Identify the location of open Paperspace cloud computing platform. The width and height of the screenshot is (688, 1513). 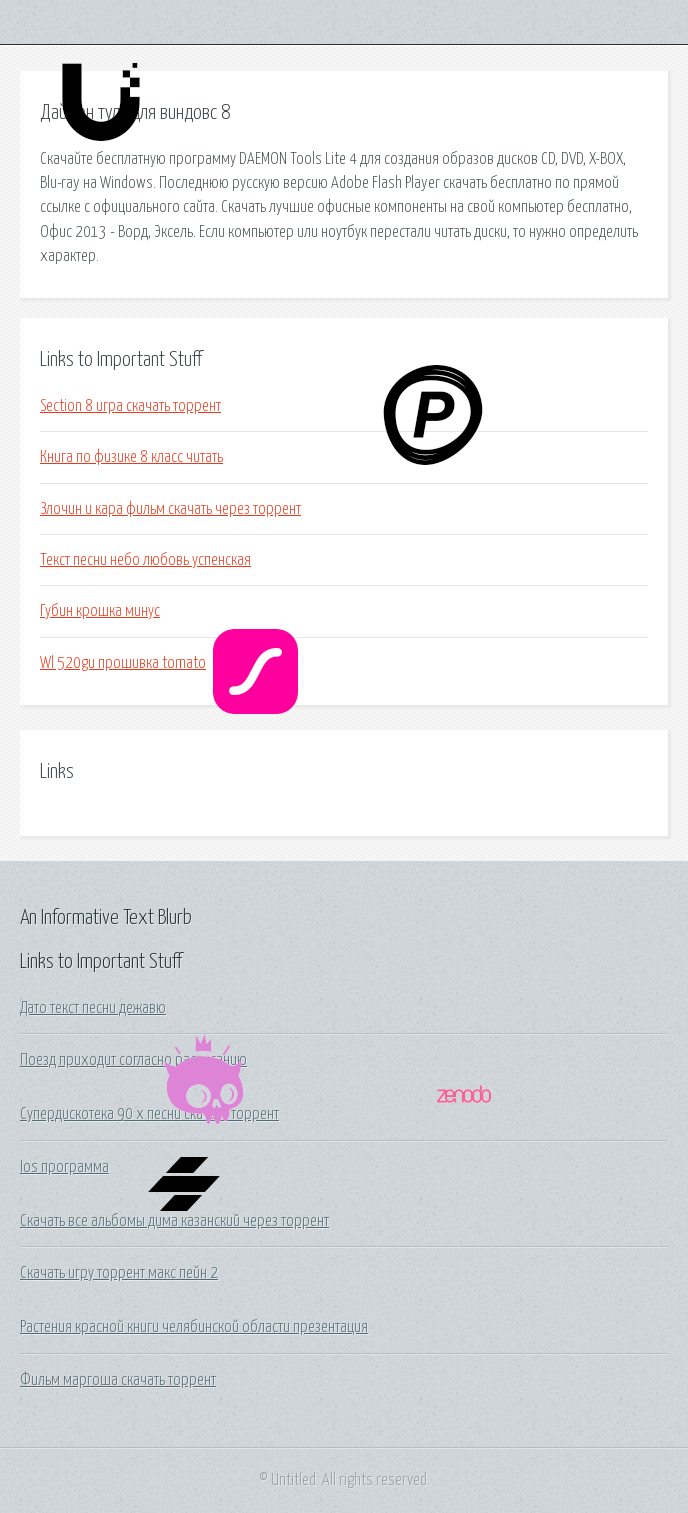
(433, 415).